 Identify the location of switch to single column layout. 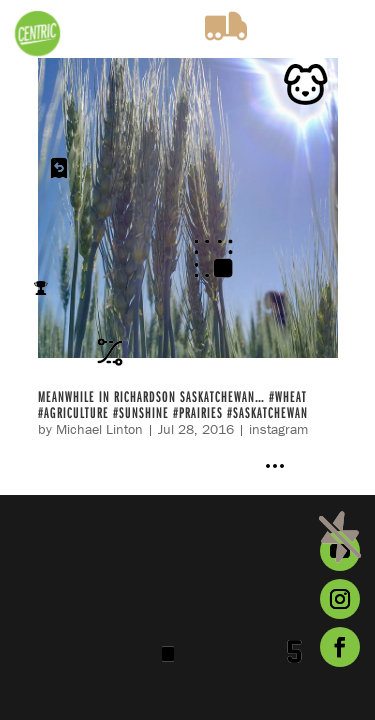
(168, 654).